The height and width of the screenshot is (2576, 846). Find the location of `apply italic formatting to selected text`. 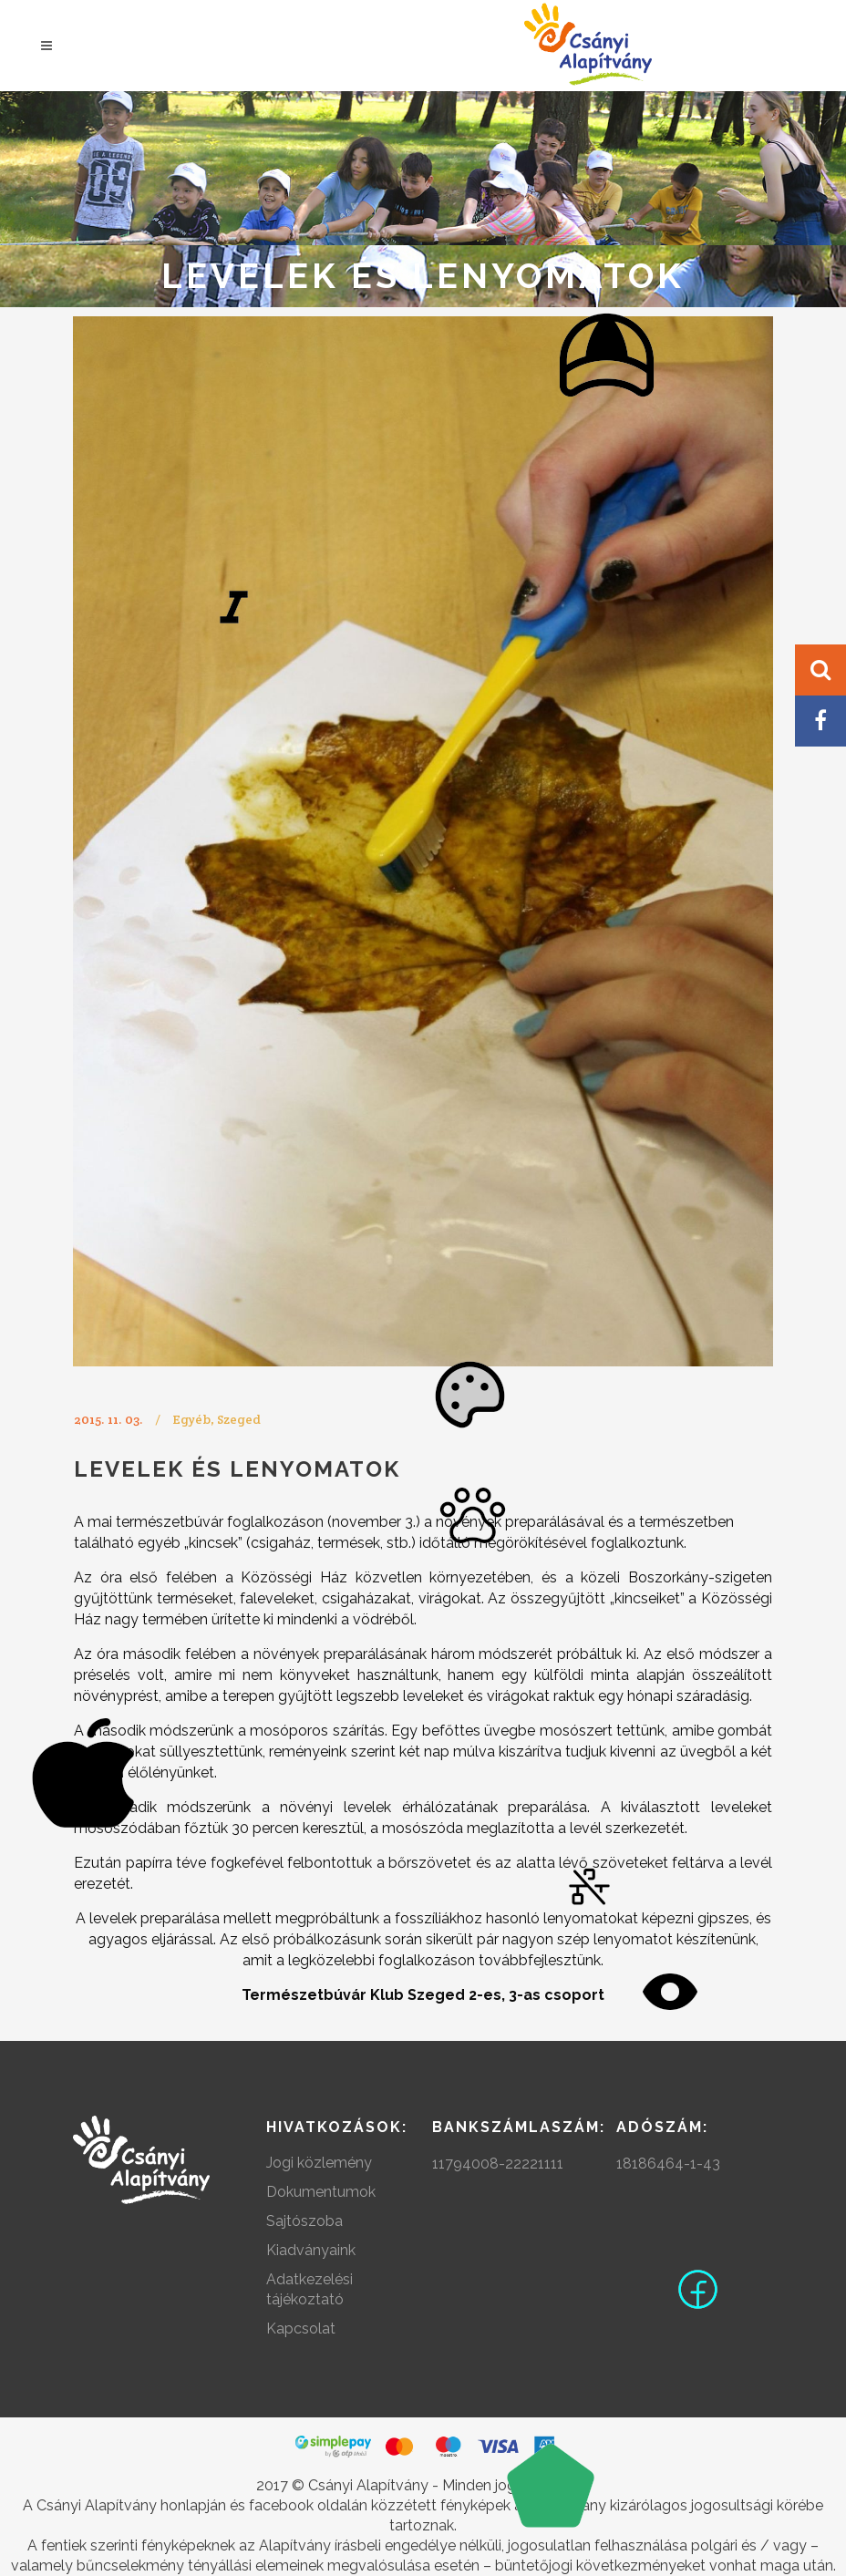

apply italic formatting to selected text is located at coordinates (233, 609).